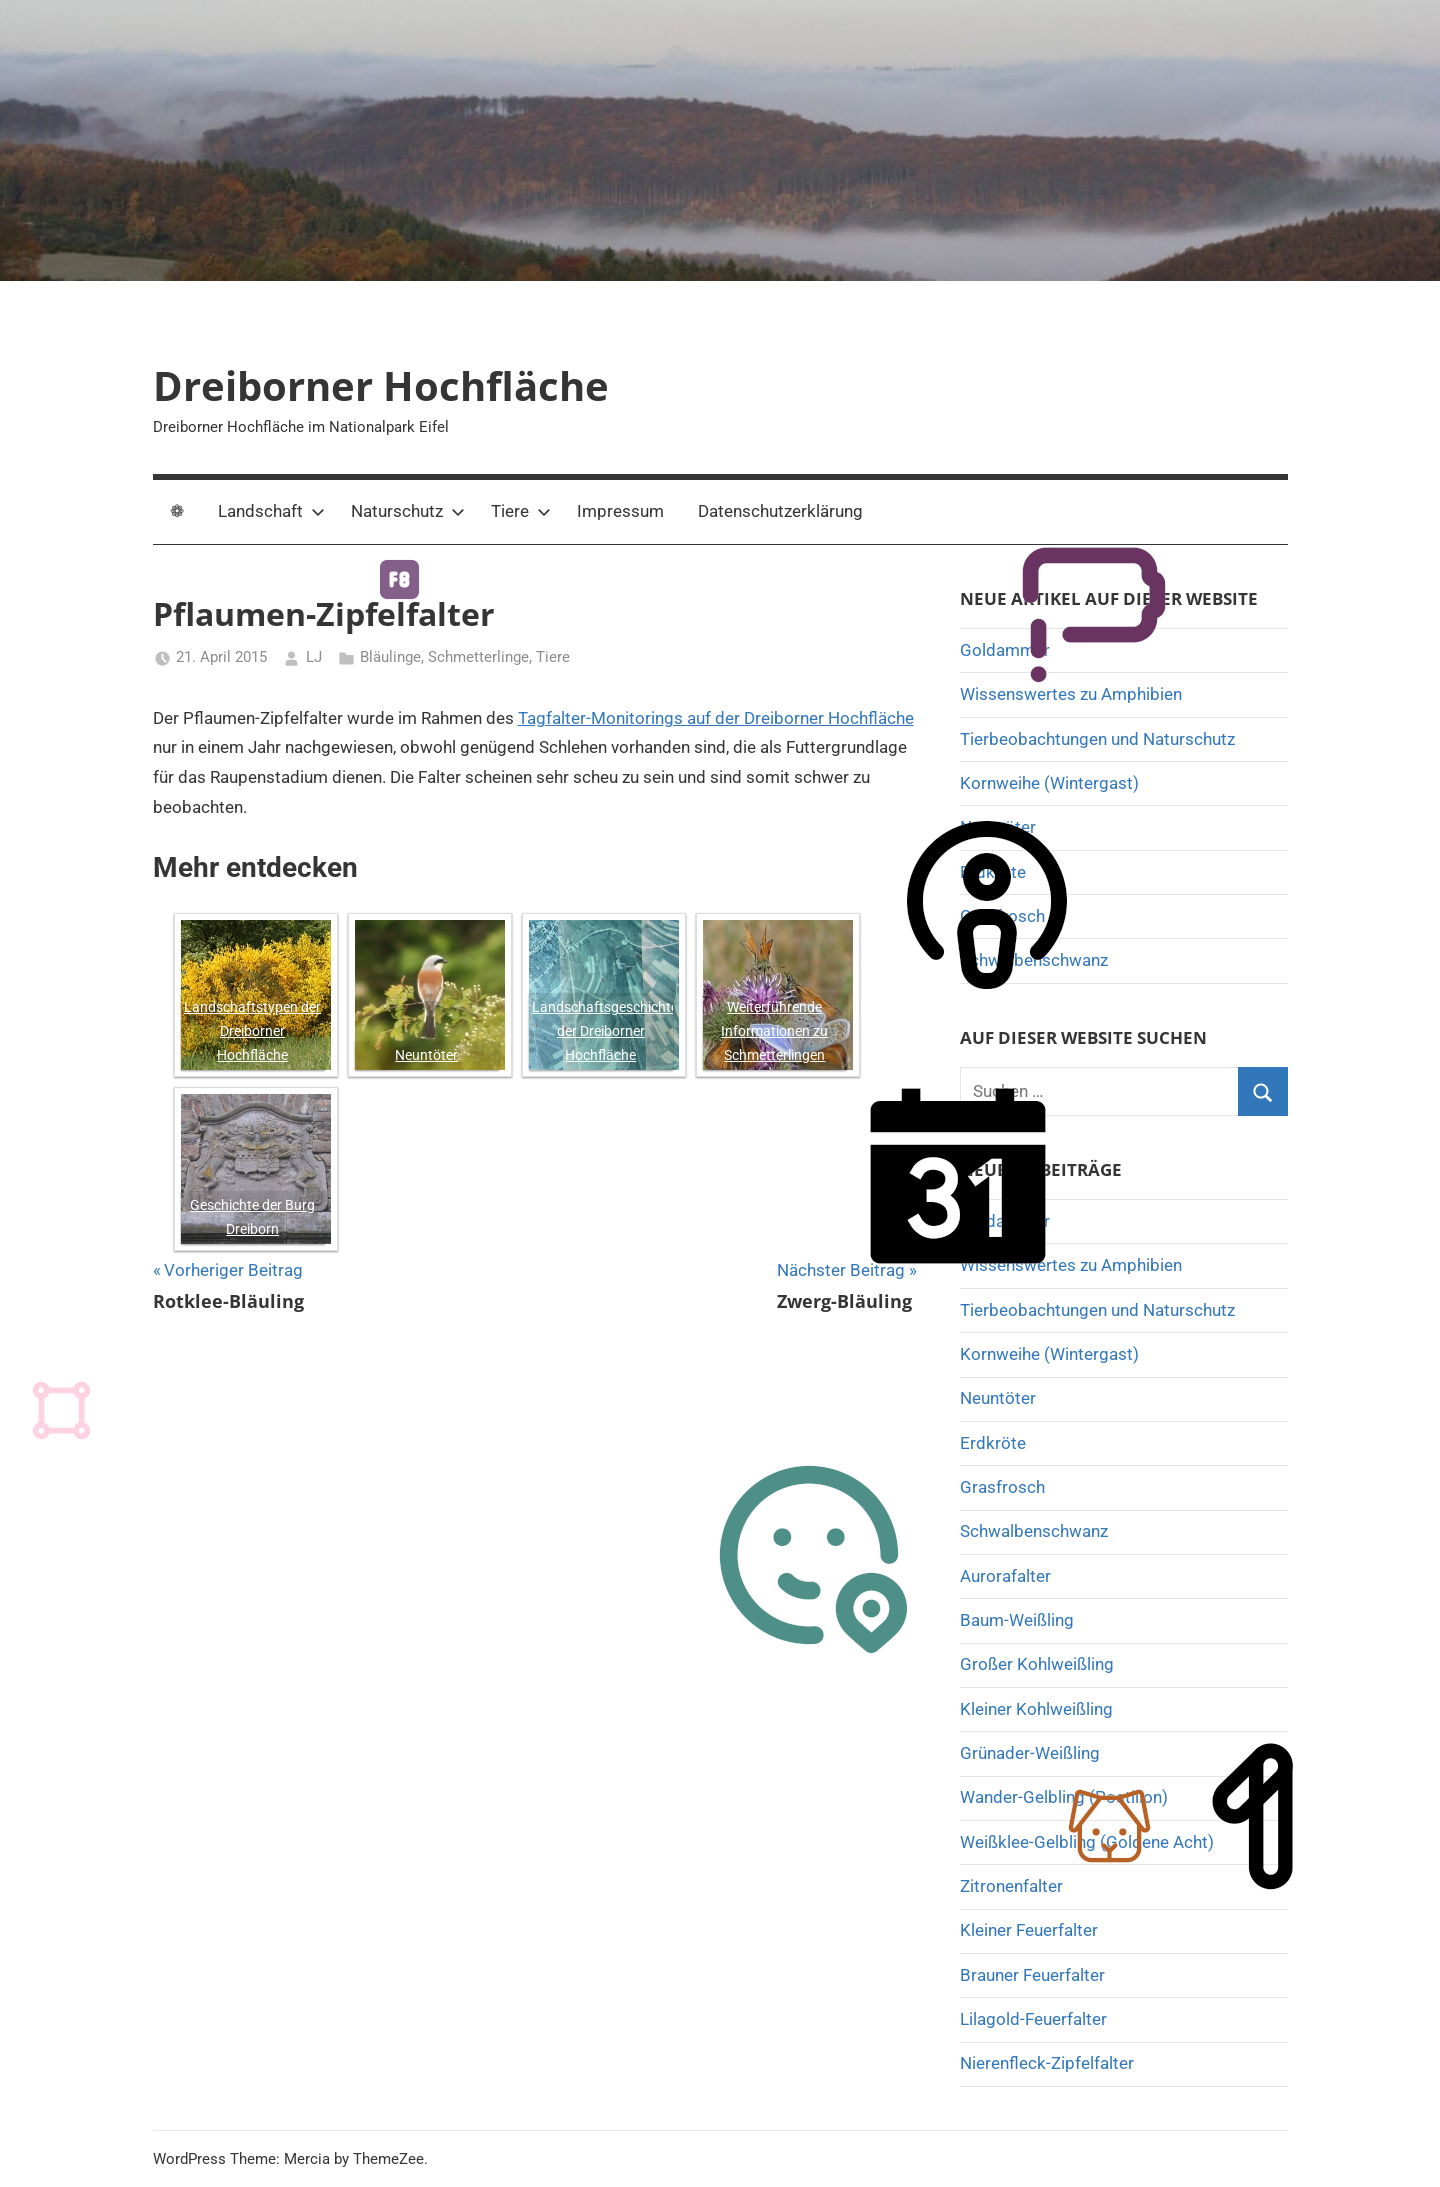 The width and height of the screenshot is (1440, 2187). I want to click on browse pet-related content or services, so click(1109, 1827).